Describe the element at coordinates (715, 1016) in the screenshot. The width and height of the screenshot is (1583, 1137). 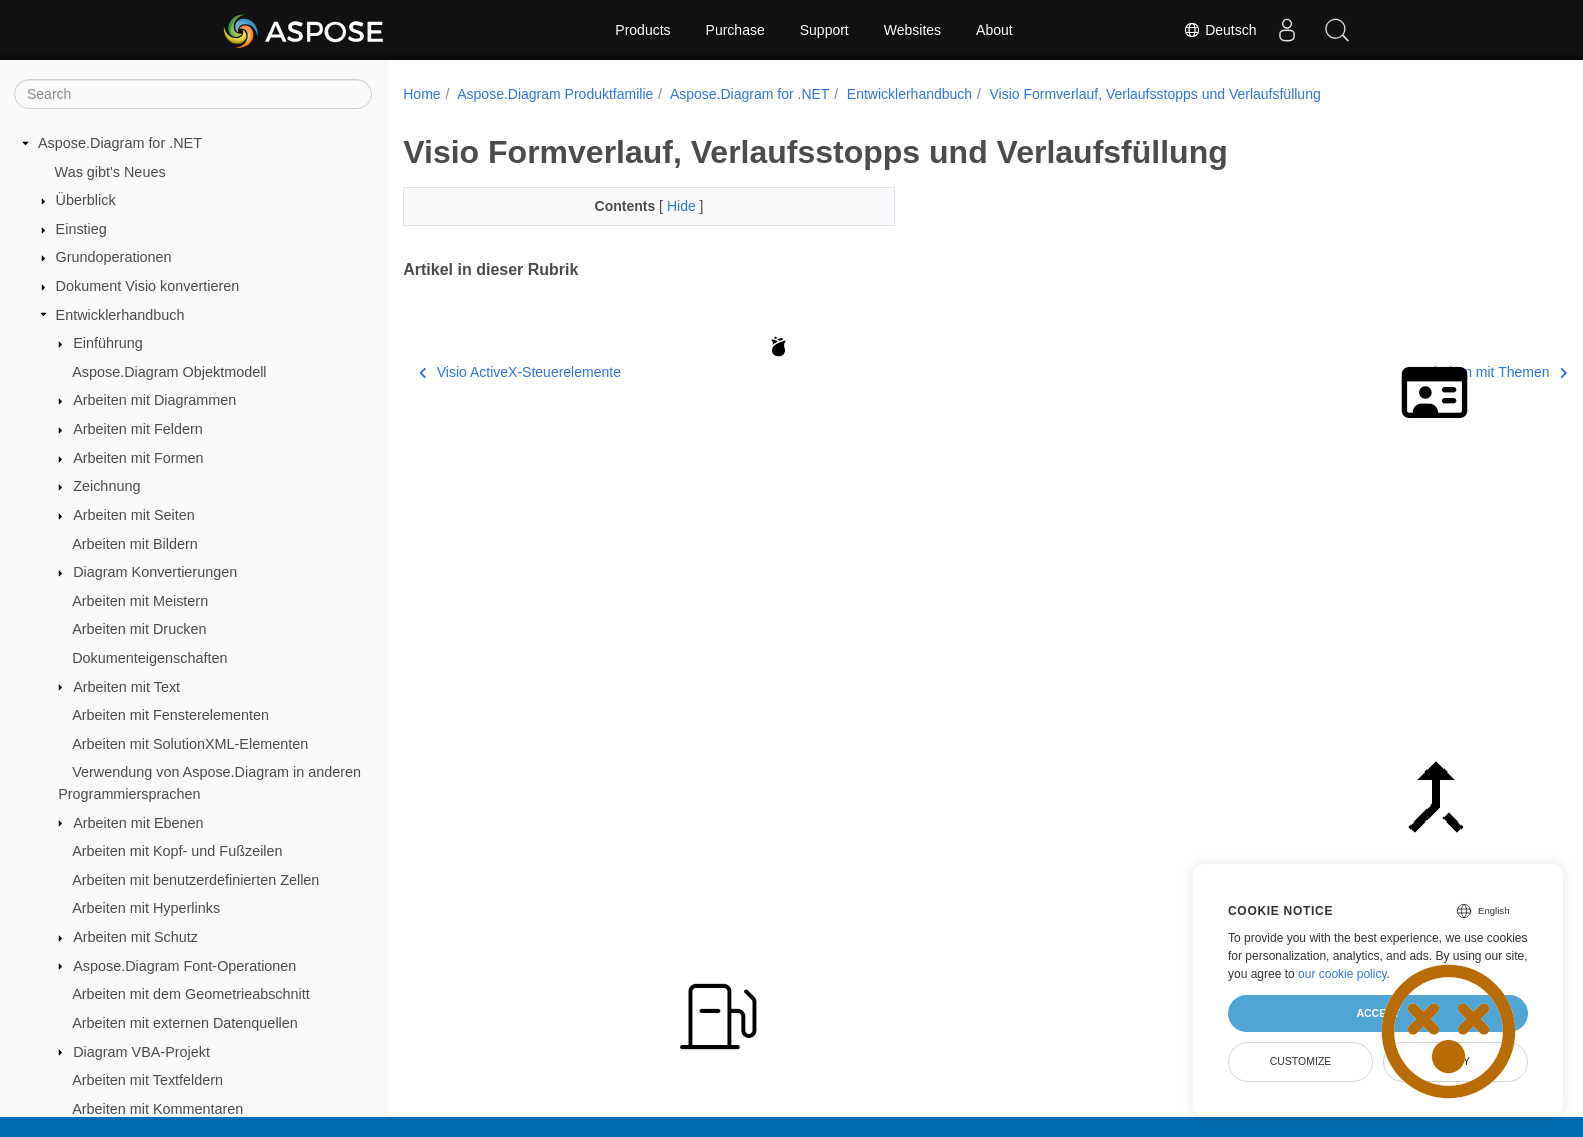
I see `find nearby gas stations` at that location.